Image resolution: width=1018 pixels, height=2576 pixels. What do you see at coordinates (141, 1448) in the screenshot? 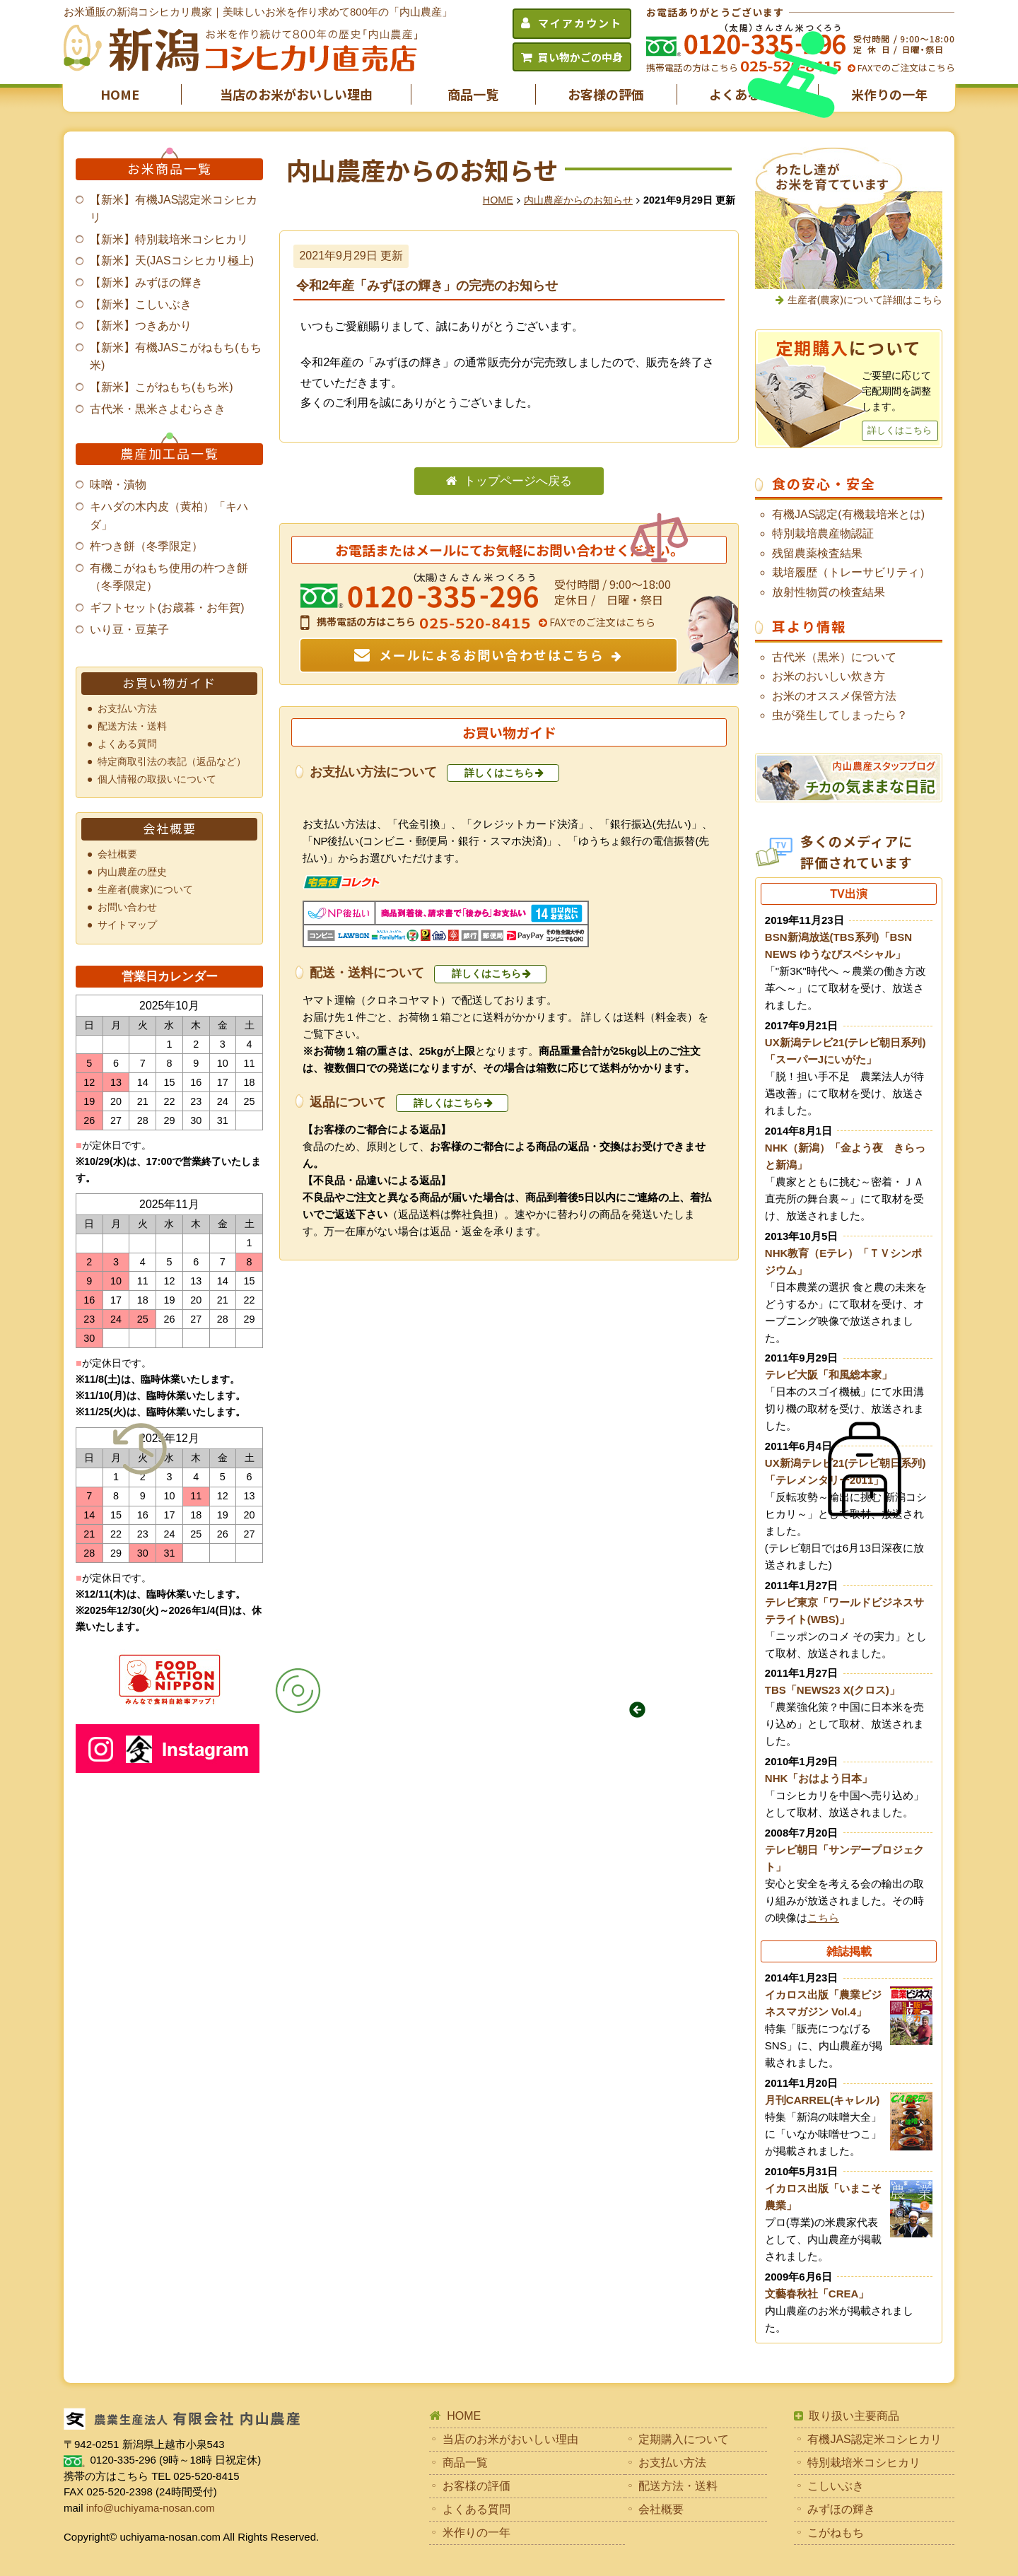
I see `view history or recent activity` at bounding box center [141, 1448].